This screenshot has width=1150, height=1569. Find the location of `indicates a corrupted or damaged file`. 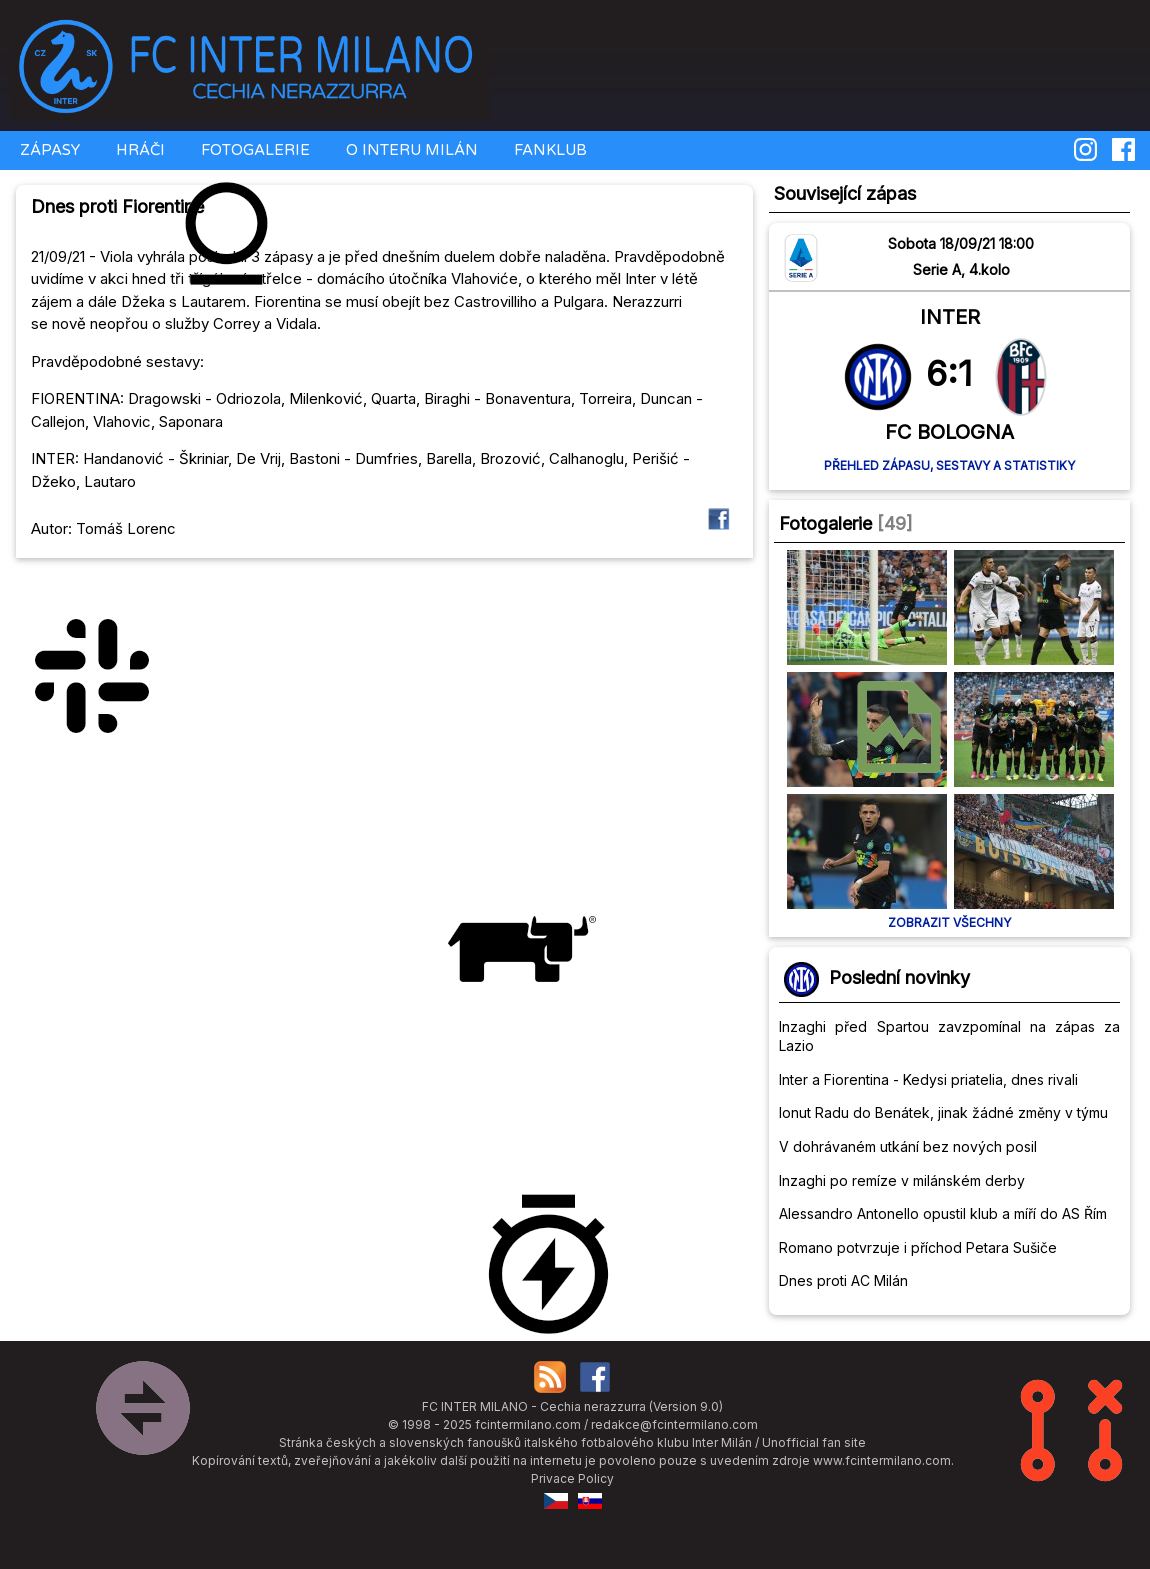

indicates a corrupted or damaged file is located at coordinates (899, 727).